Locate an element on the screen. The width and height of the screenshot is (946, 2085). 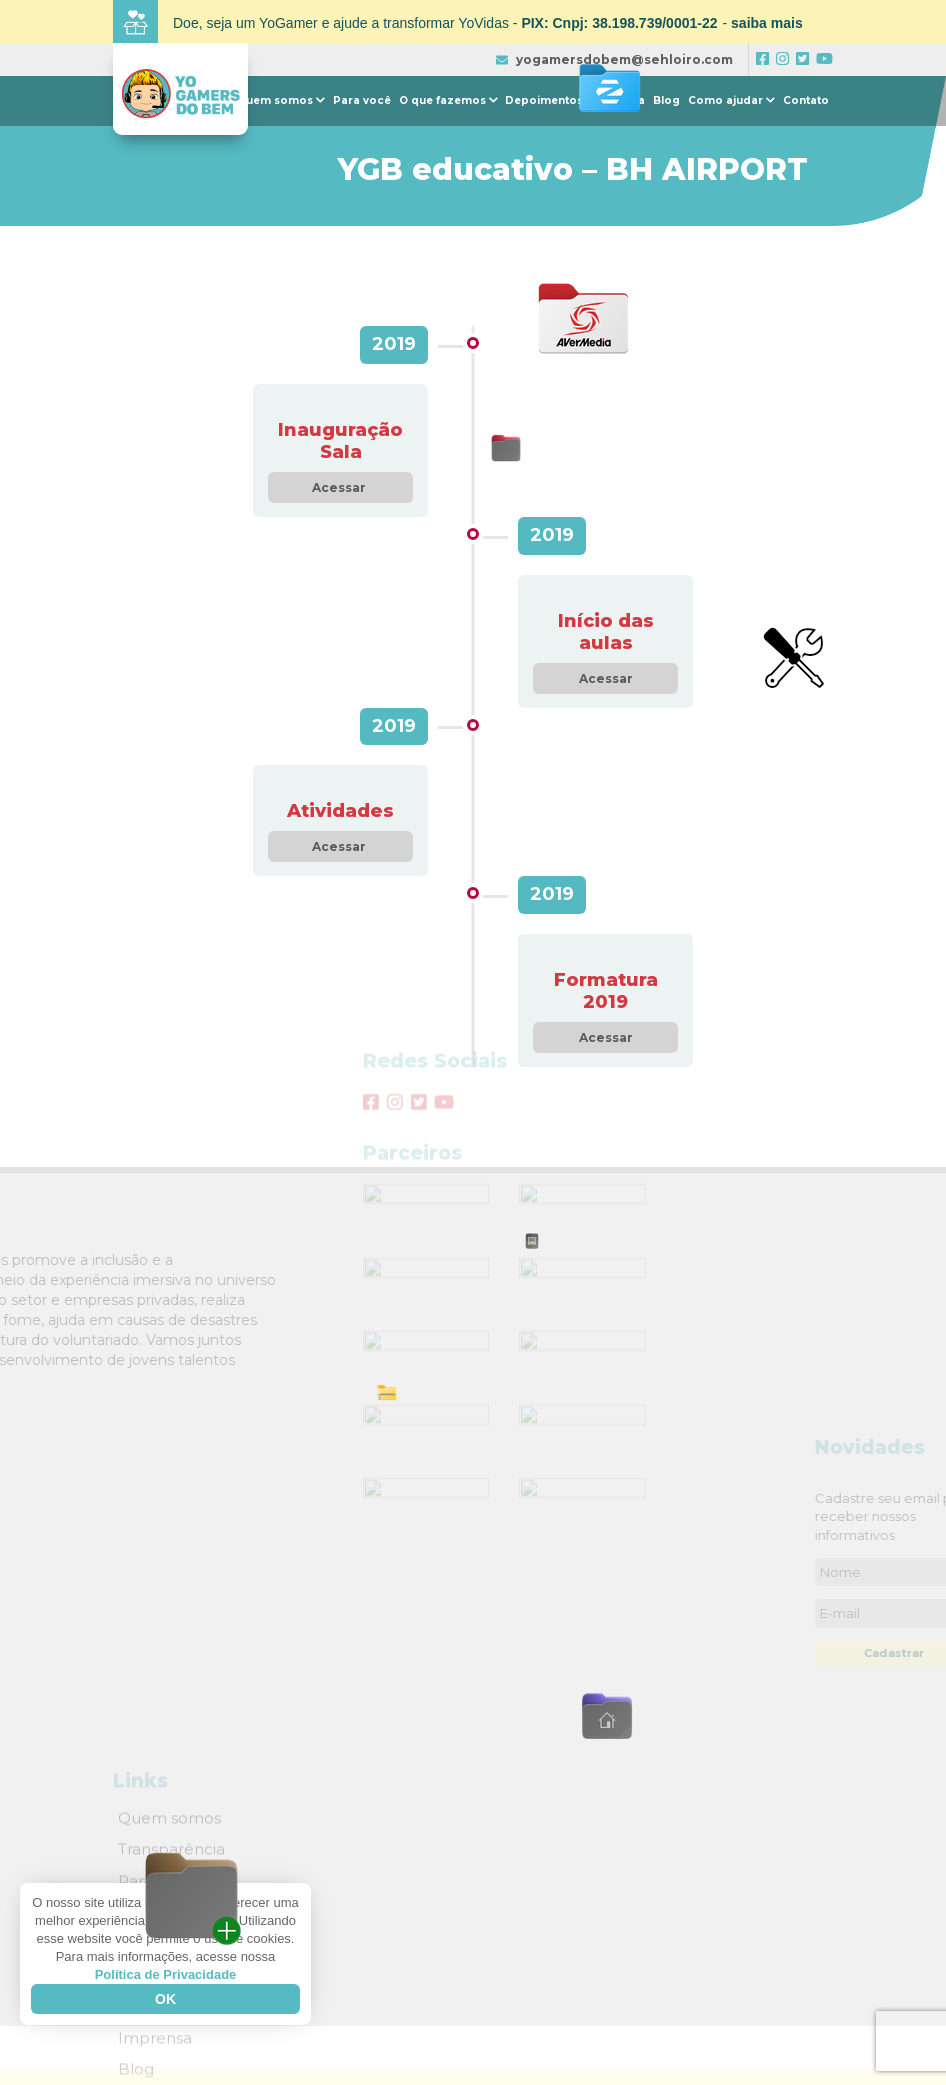
open folder to view contents is located at coordinates (506, 448).